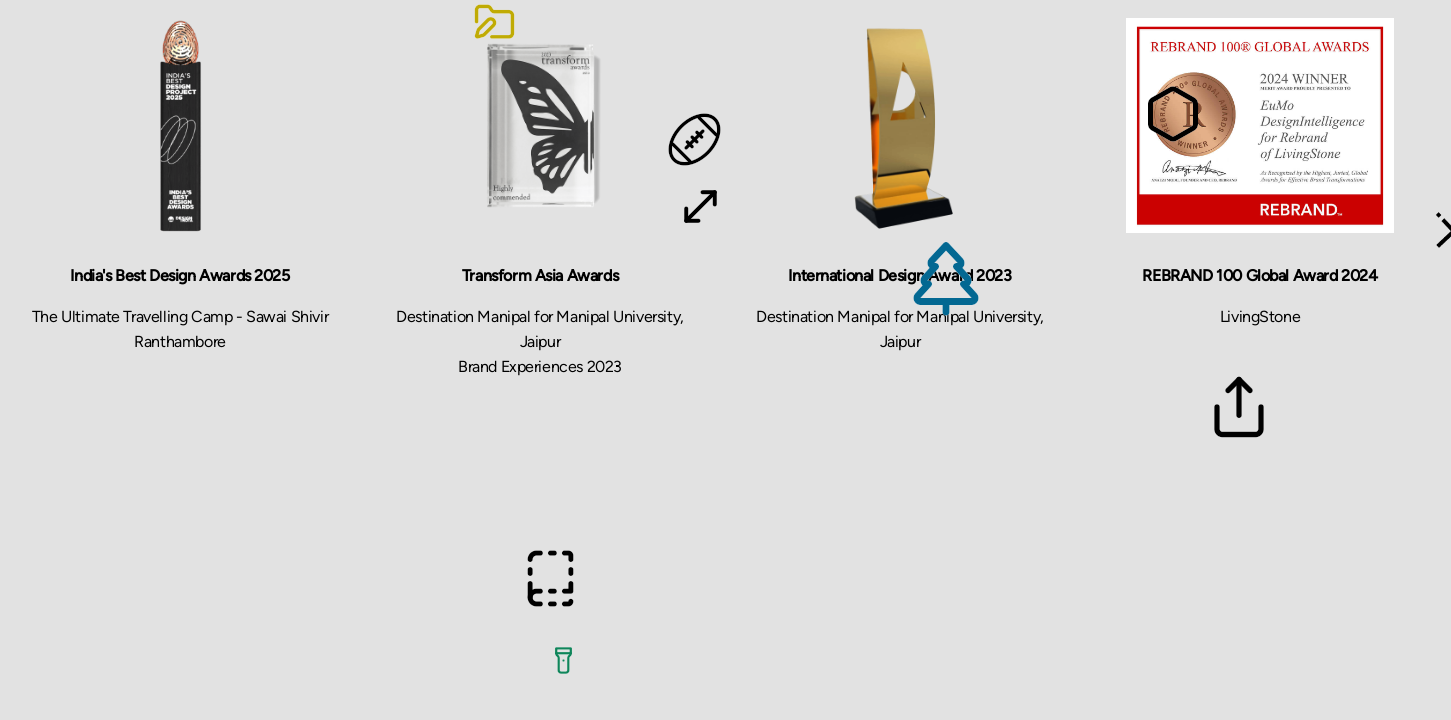 This screenshot has height=720, width=1451. What do you see at coordinates (563, 660) in the screenshot?
I see `turn on device flashlight` at bounding box center [563, 660].